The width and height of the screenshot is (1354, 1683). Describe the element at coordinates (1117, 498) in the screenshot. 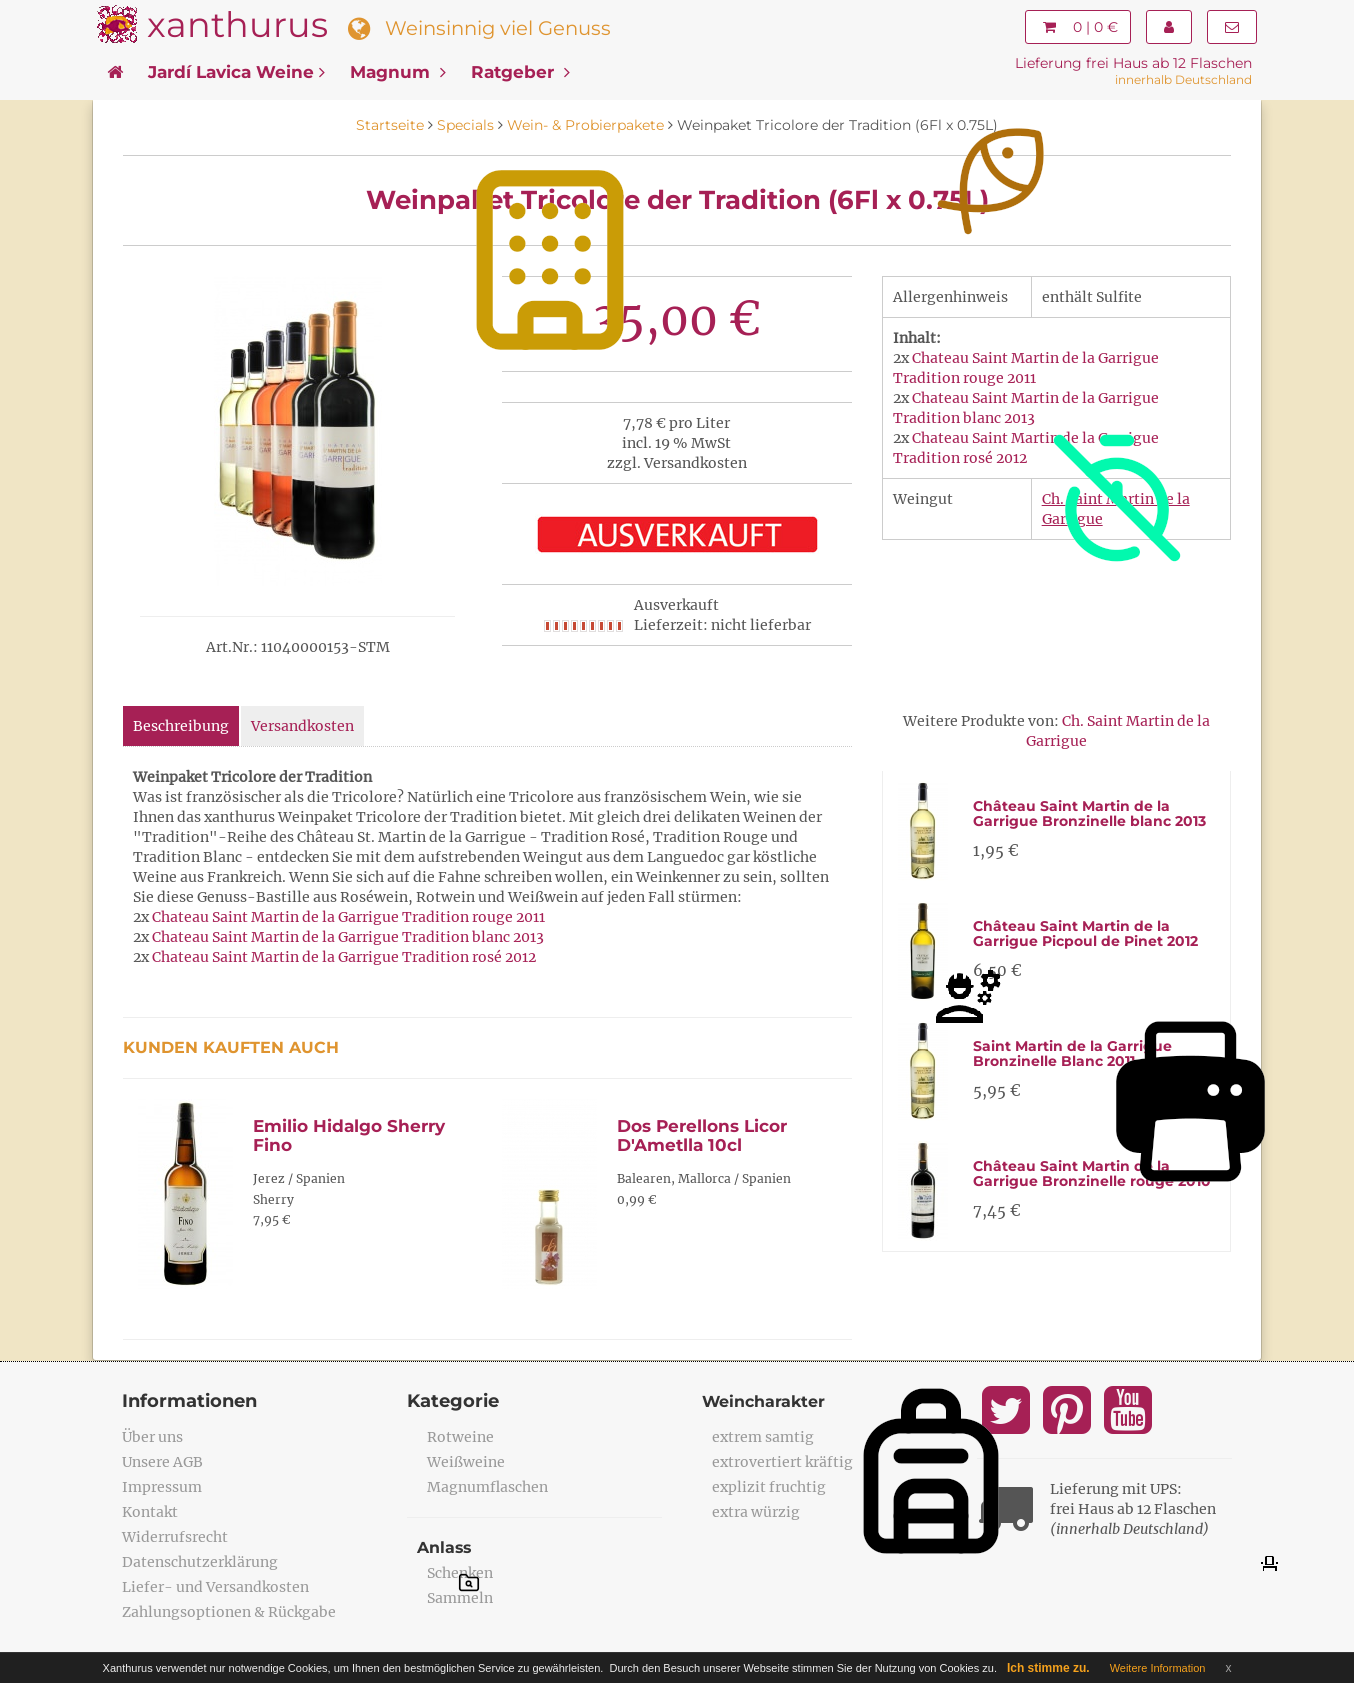

I see `disable or cancel timer` at that location.